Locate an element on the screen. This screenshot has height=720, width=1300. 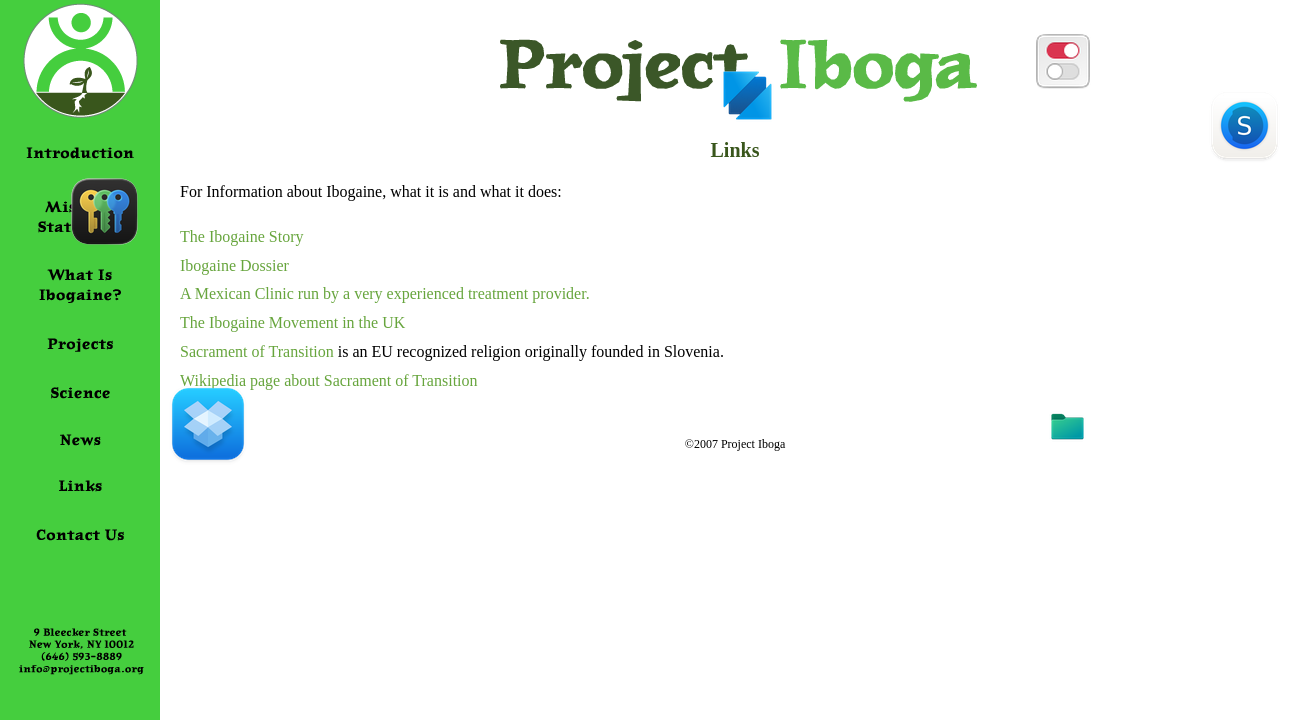
open password manager app is located at coordinates (104, 211).